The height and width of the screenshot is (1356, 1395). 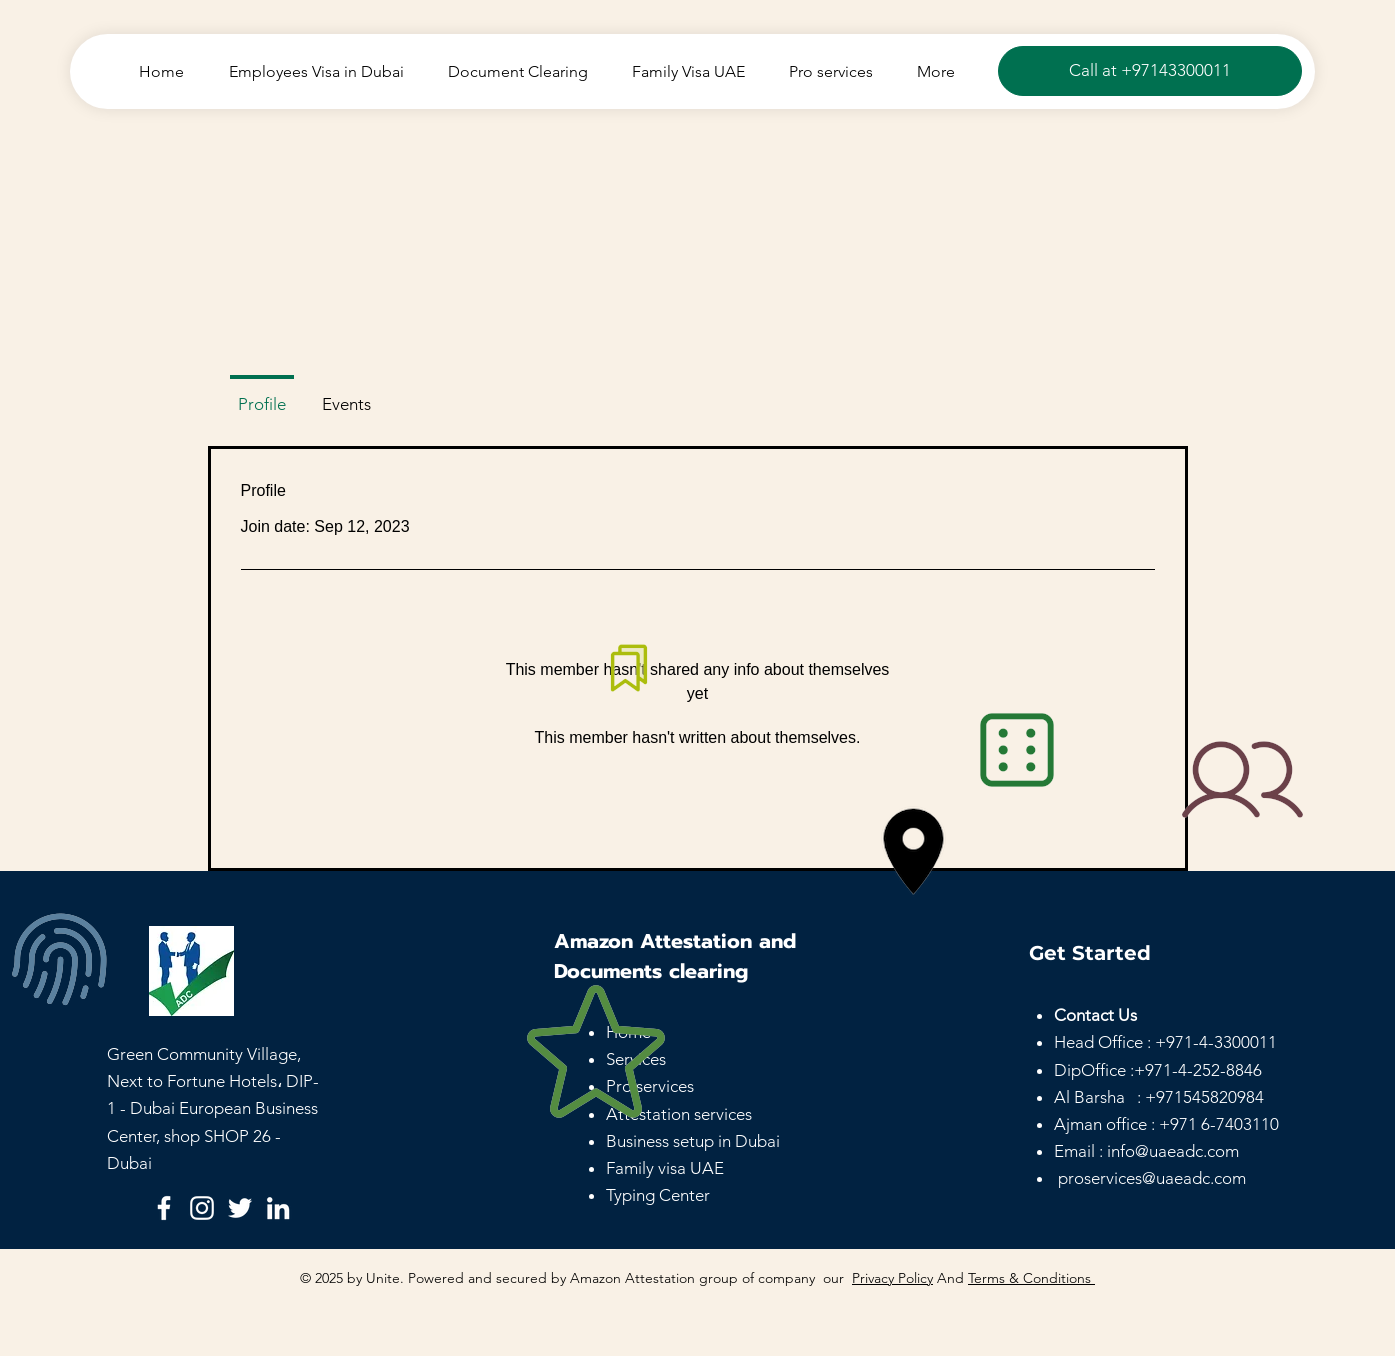 What do you see at coordinates (629, 668) in the screenshot?
I see `view your bookmarked items` at bounding box center [629, 668].